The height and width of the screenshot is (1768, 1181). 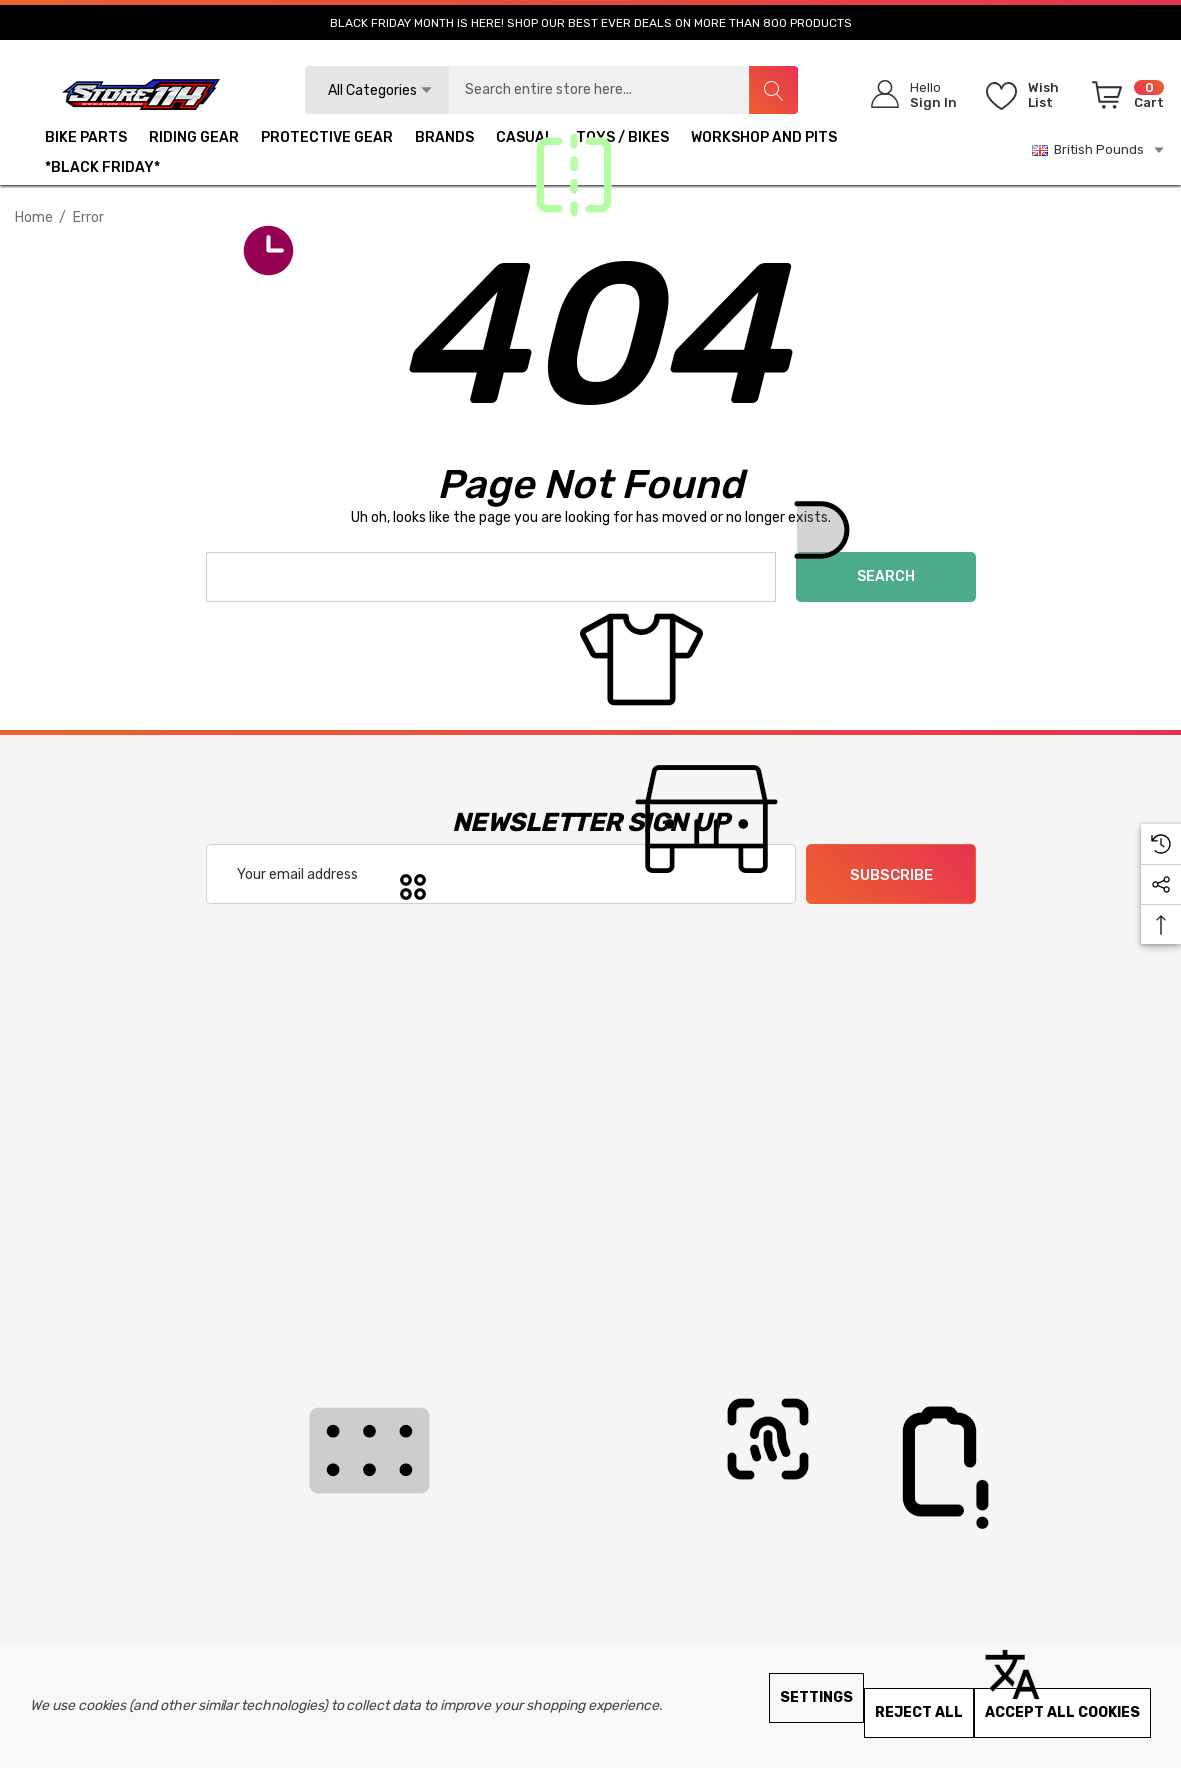 What do you see at coordinates (413, 887) in the screenshot?
I see `open app grid or launcher` at bounding box center [413, 887].